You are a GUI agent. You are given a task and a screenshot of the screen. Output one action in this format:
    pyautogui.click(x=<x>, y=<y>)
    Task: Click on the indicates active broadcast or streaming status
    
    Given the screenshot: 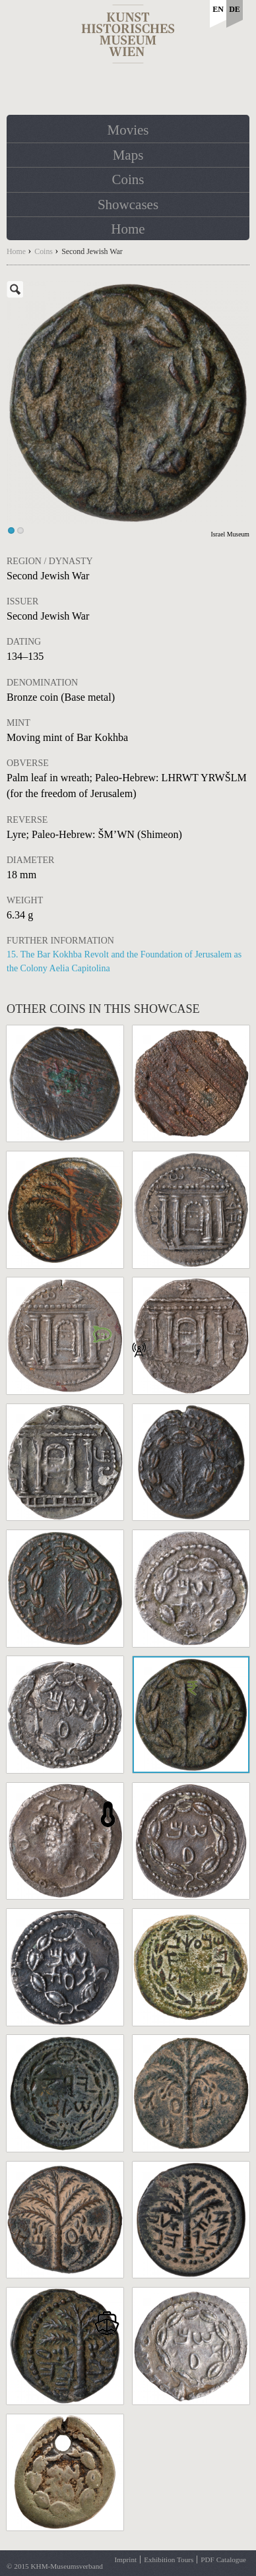 What is the action you would take?
    pyautogui.click(x=139, y=1350)
    